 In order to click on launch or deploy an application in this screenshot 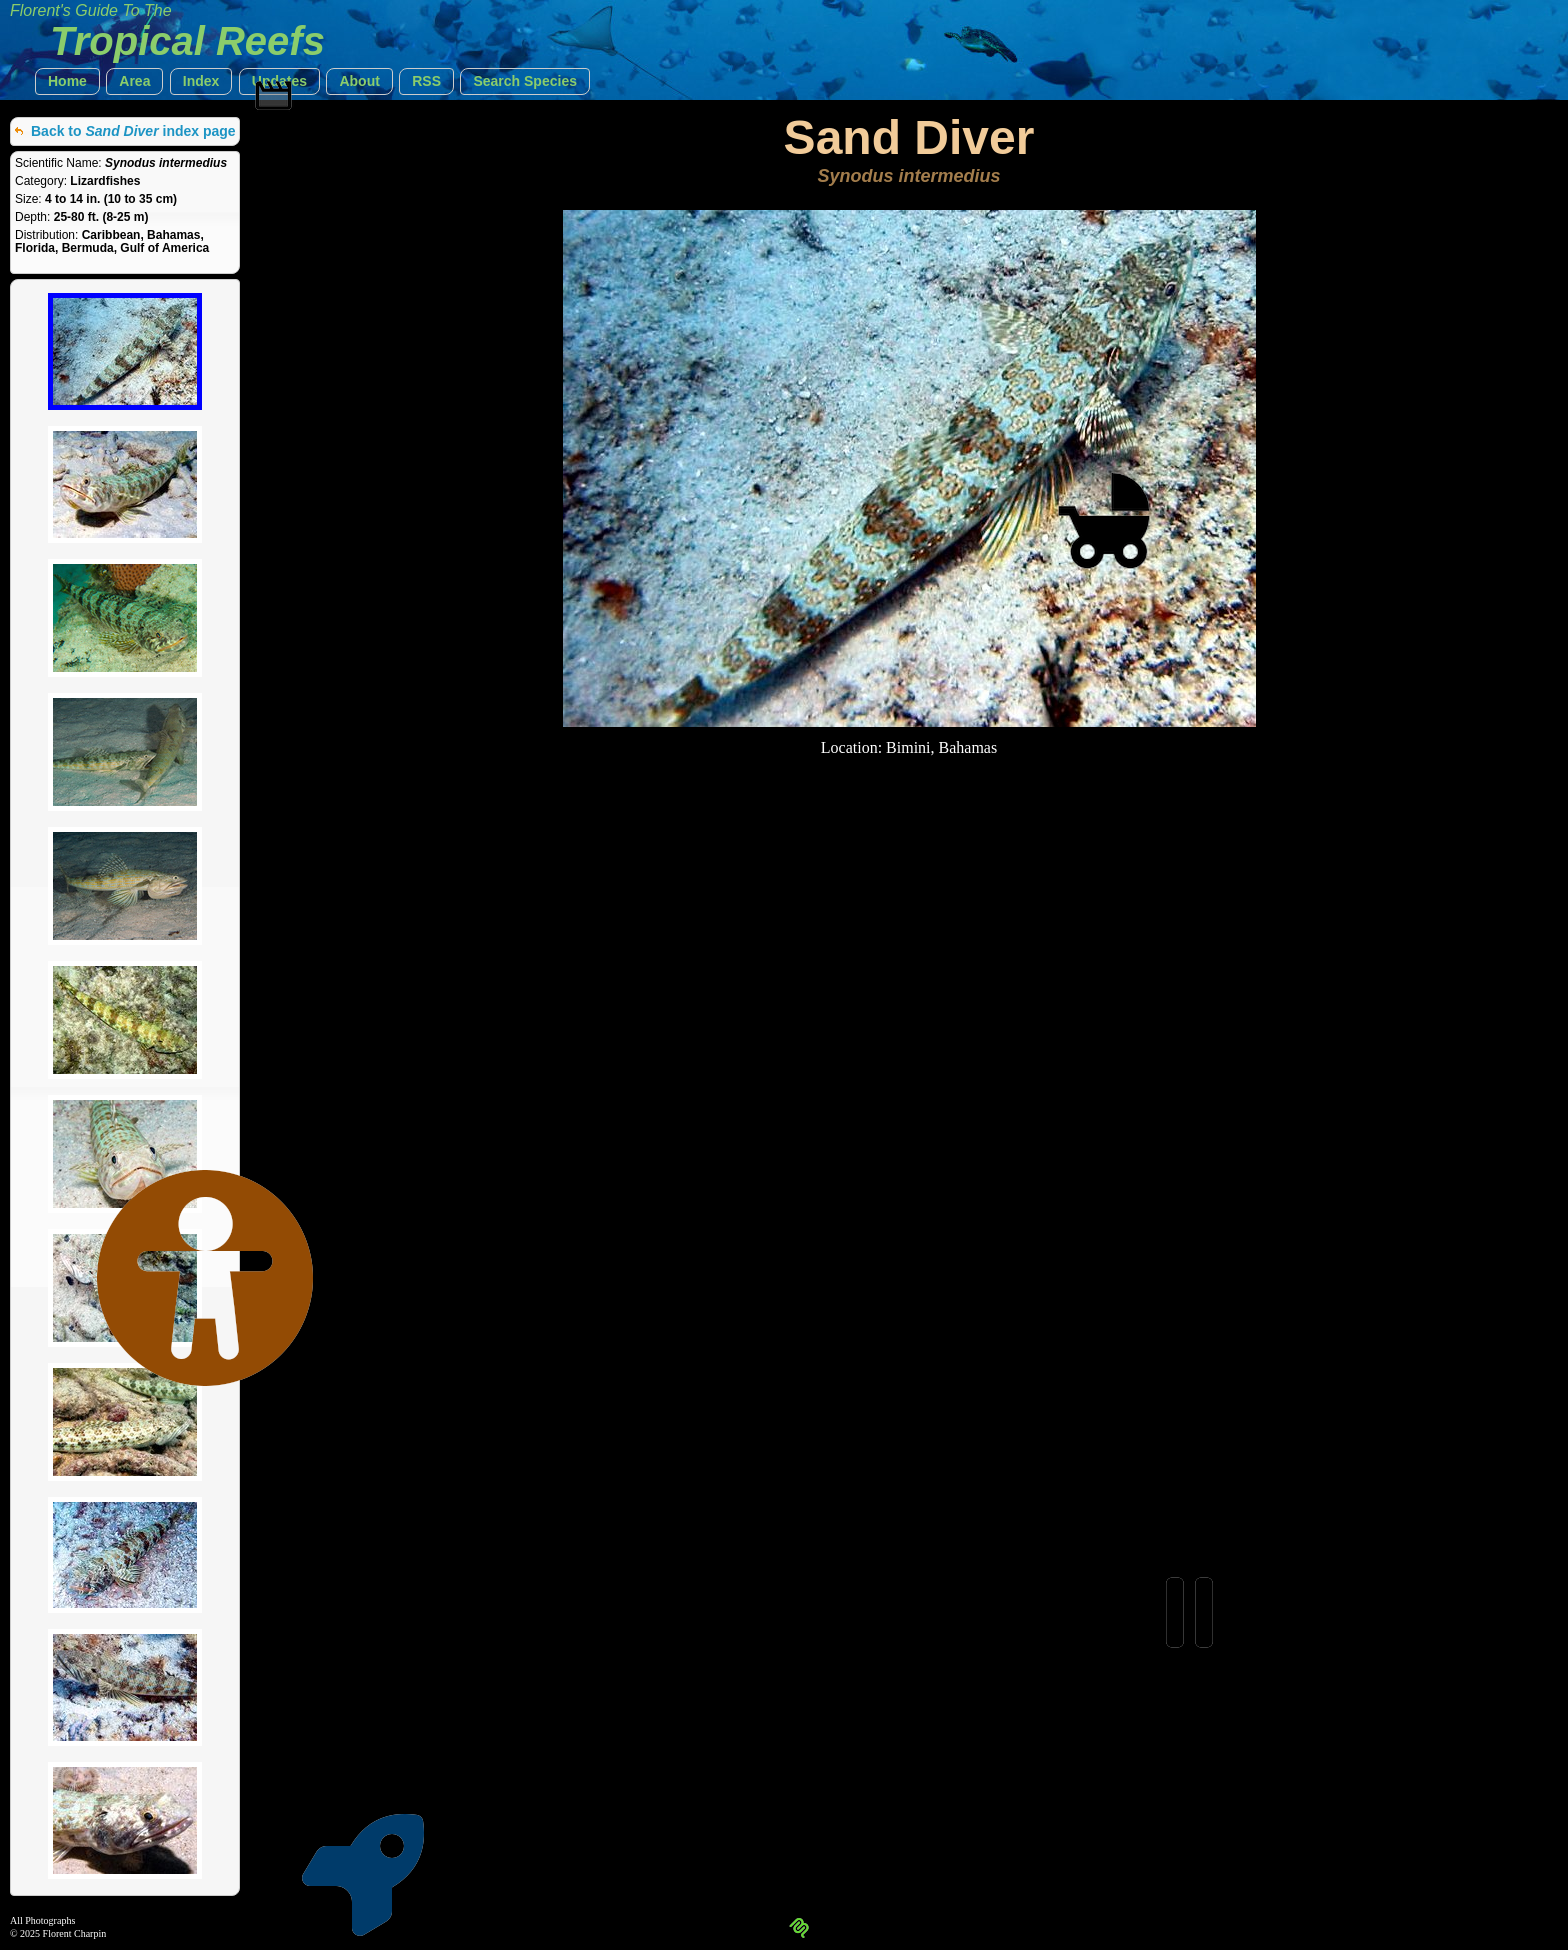, I will do `click(368, 1870)`.